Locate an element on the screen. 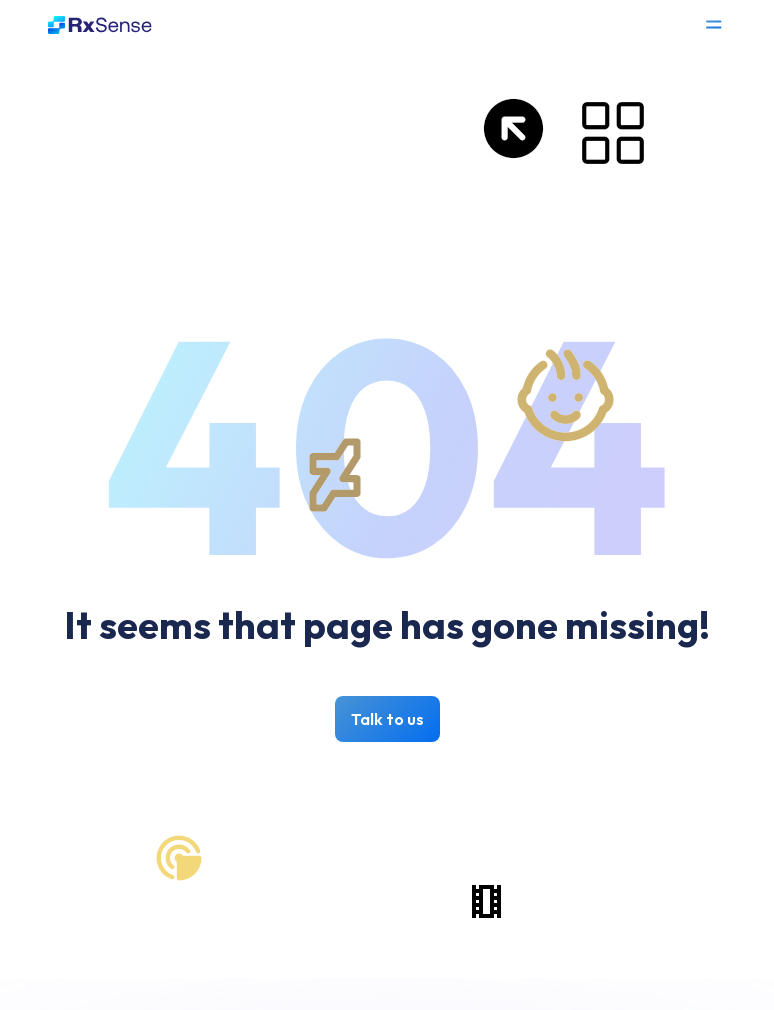  navigate back to previous screen is located at coordinates (513, 128).